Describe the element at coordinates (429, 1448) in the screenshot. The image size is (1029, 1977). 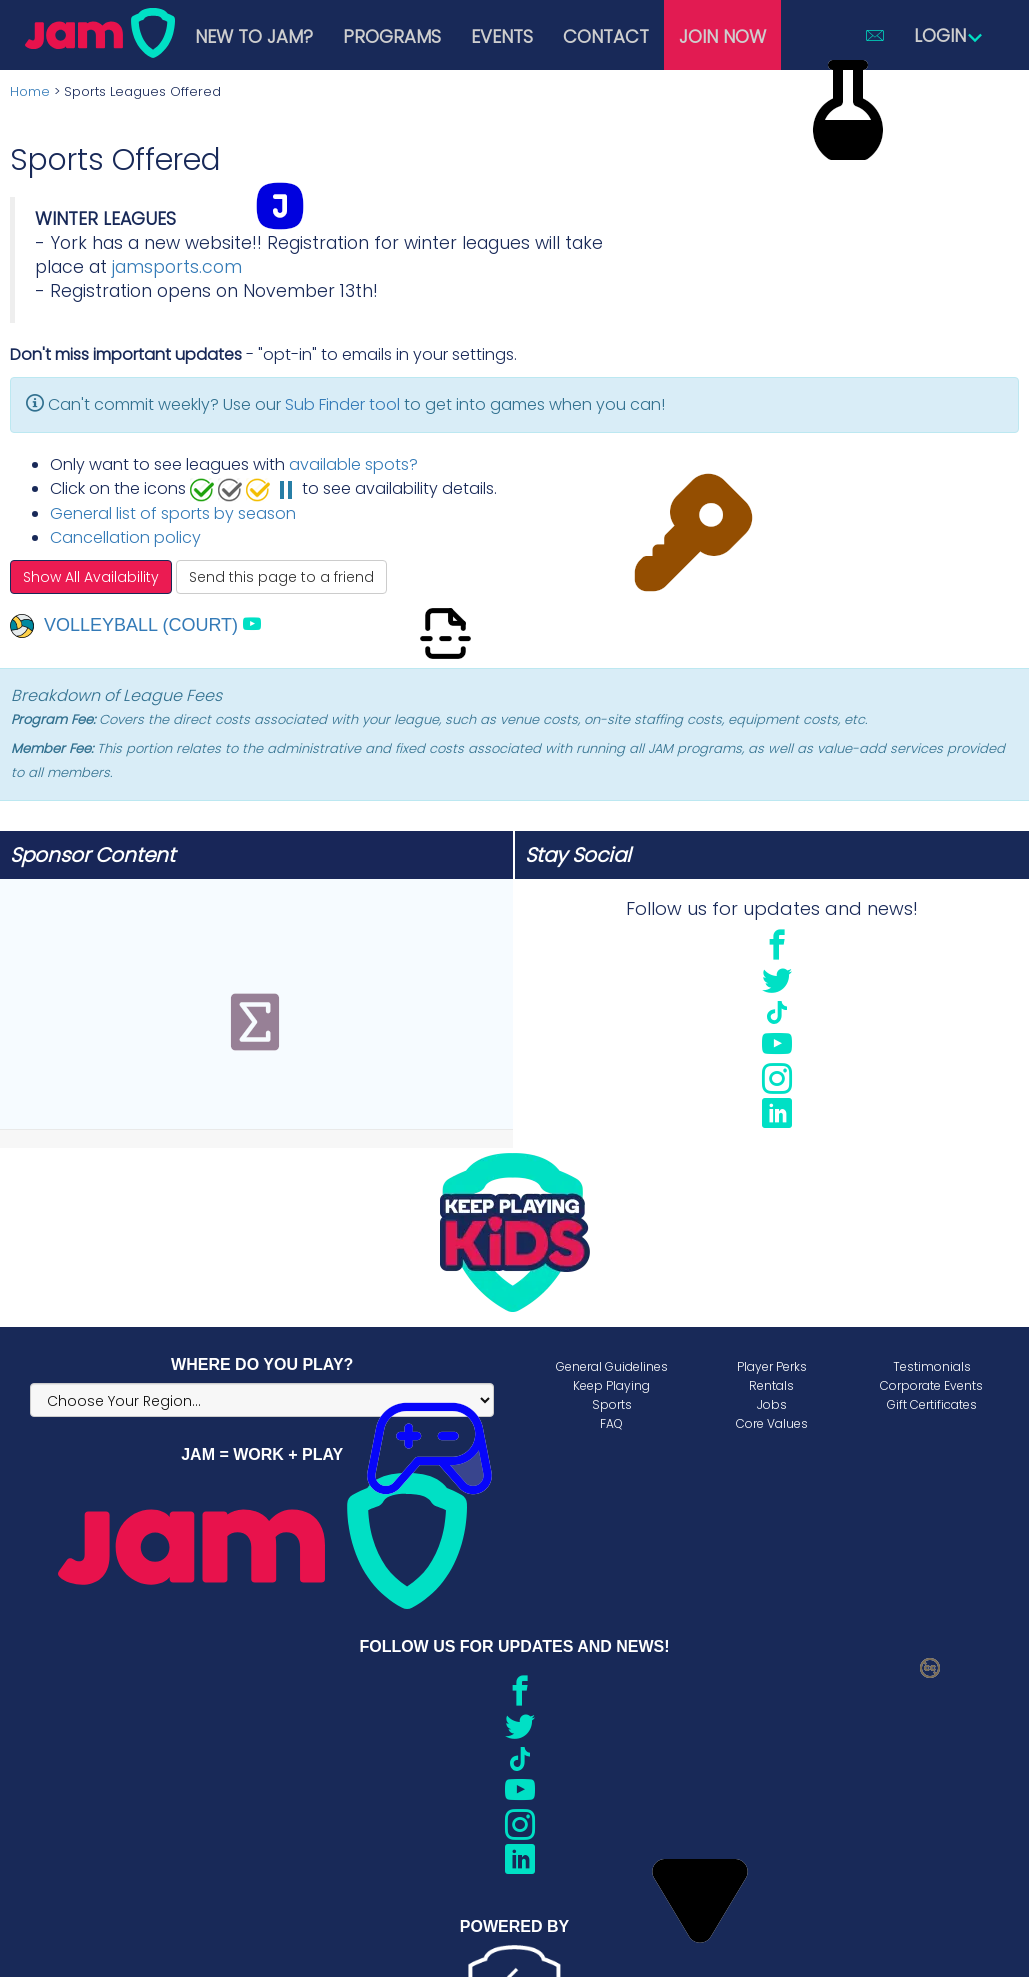
I see `access games or gaming section` at that location.